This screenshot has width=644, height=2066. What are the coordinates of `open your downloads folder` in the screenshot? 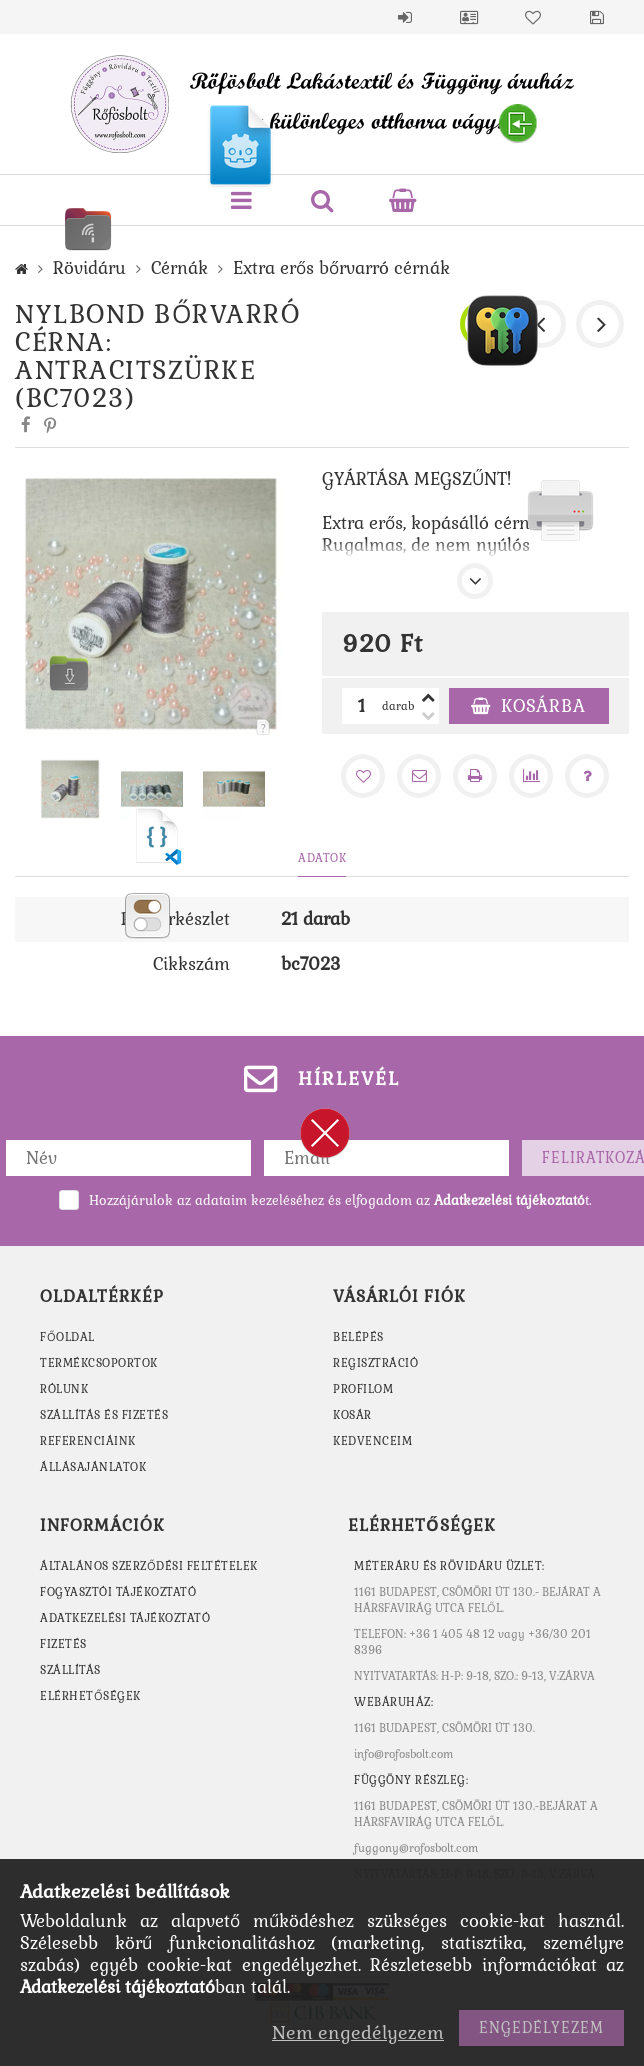 It's located at (69, 673).